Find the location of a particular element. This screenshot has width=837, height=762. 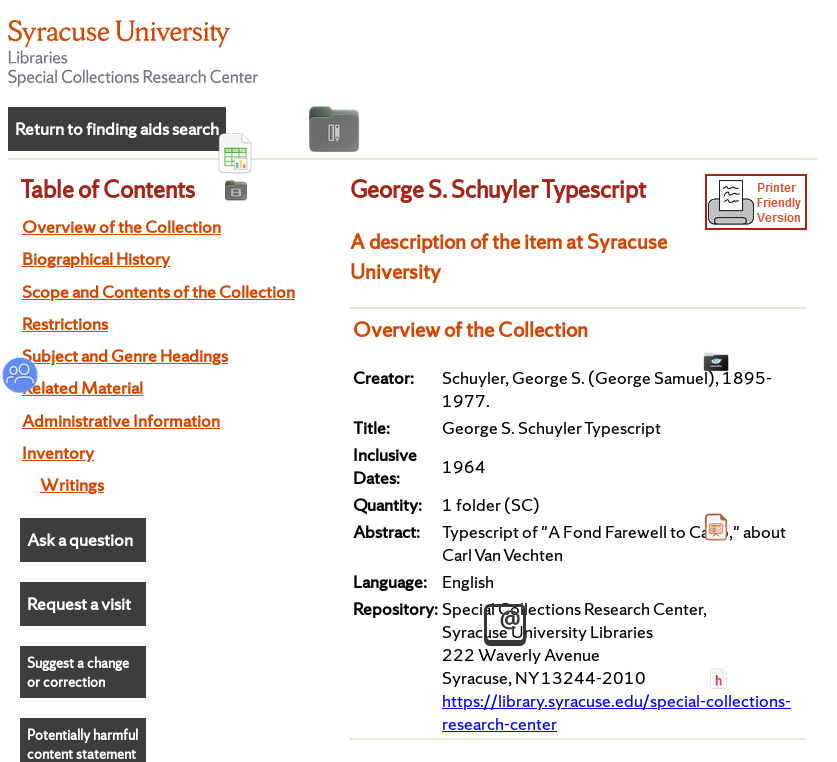

open templates folder is located at coordinates (334, 129).